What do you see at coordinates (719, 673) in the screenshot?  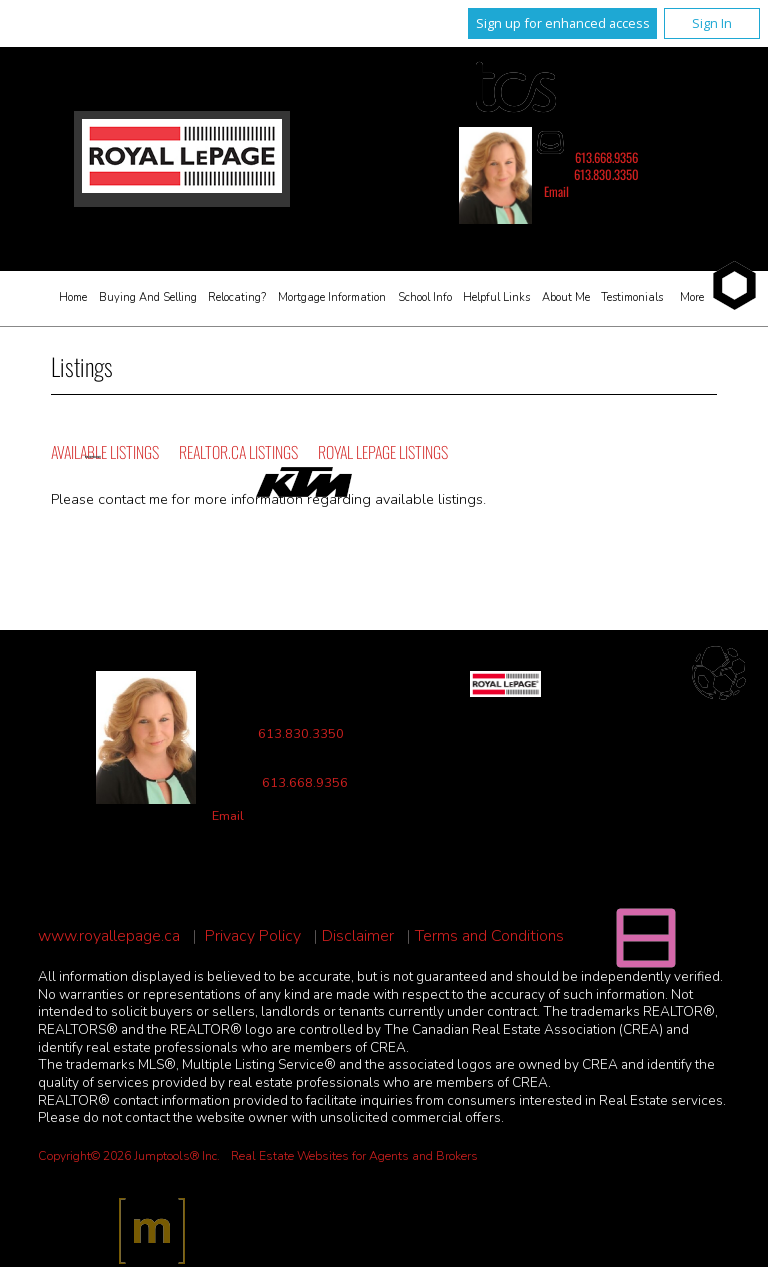 I see `view Indian Super League football content` at bounding box center [719, 673].